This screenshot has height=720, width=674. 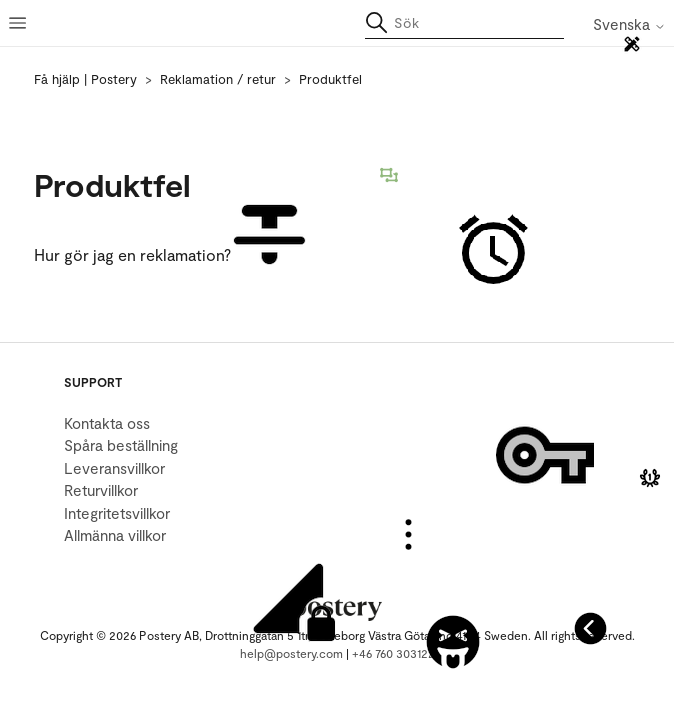 What do you see at coordinates (493, 249) in the screenshot?
I see `view or manage alarms` at bounding box center [493, 249].